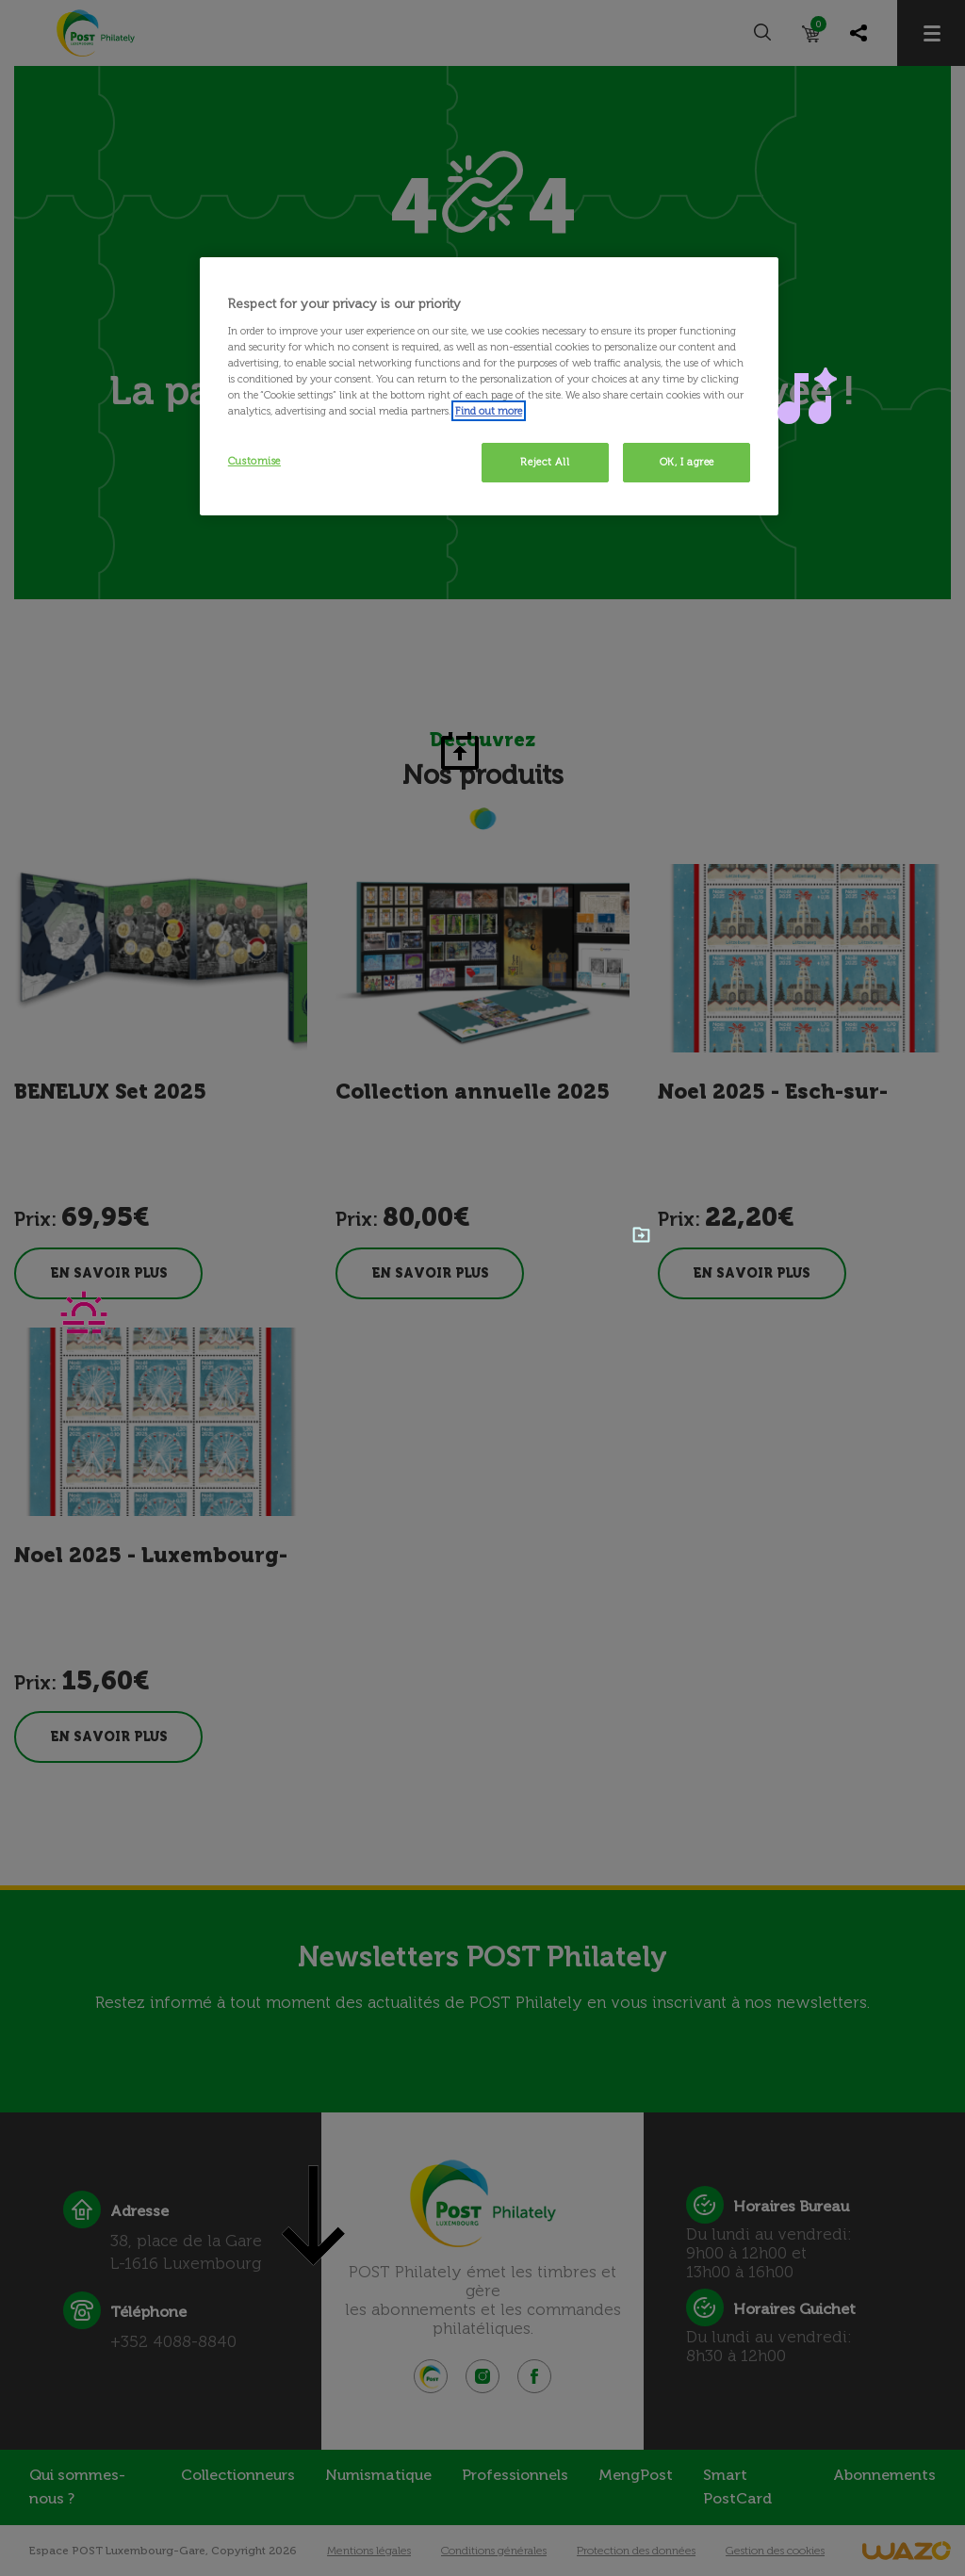  What do you see at coordinates (809, 399) in the screenshot?
I see `access AI-powered music features` at bounding box center [809, 399].